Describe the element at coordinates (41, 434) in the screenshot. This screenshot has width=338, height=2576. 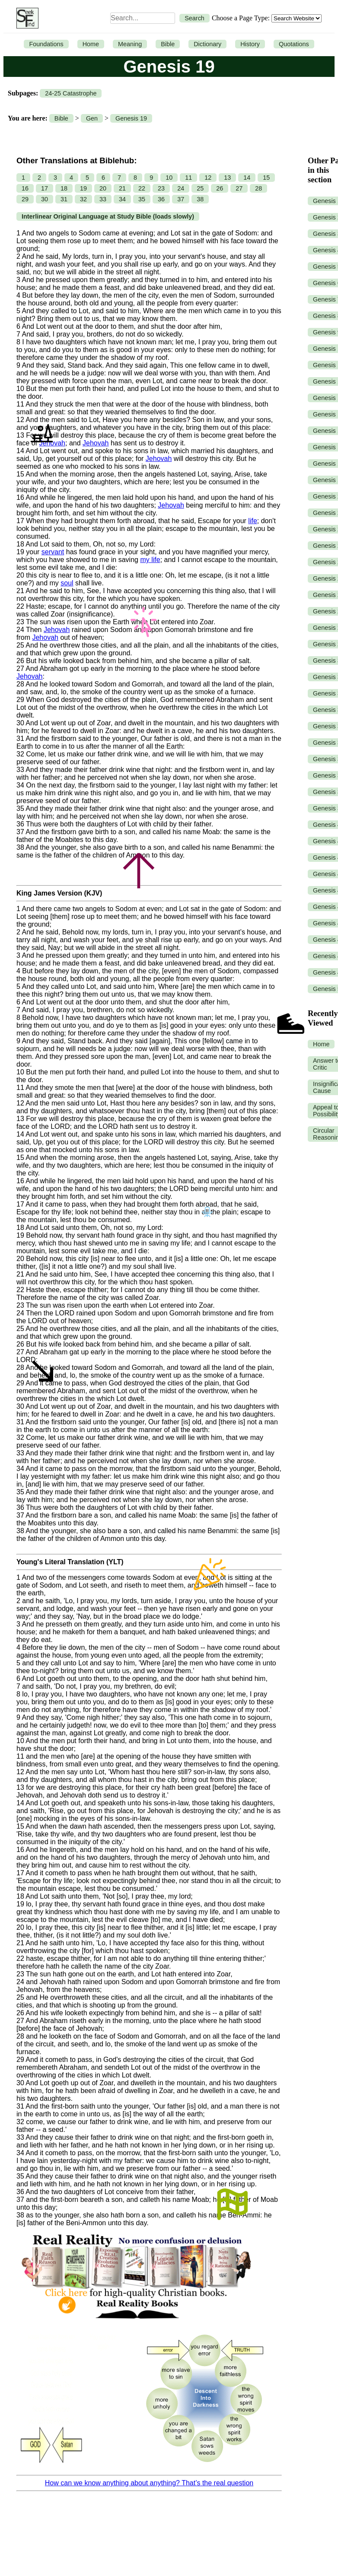
I see `view nearby parks or green spaces` at that location.